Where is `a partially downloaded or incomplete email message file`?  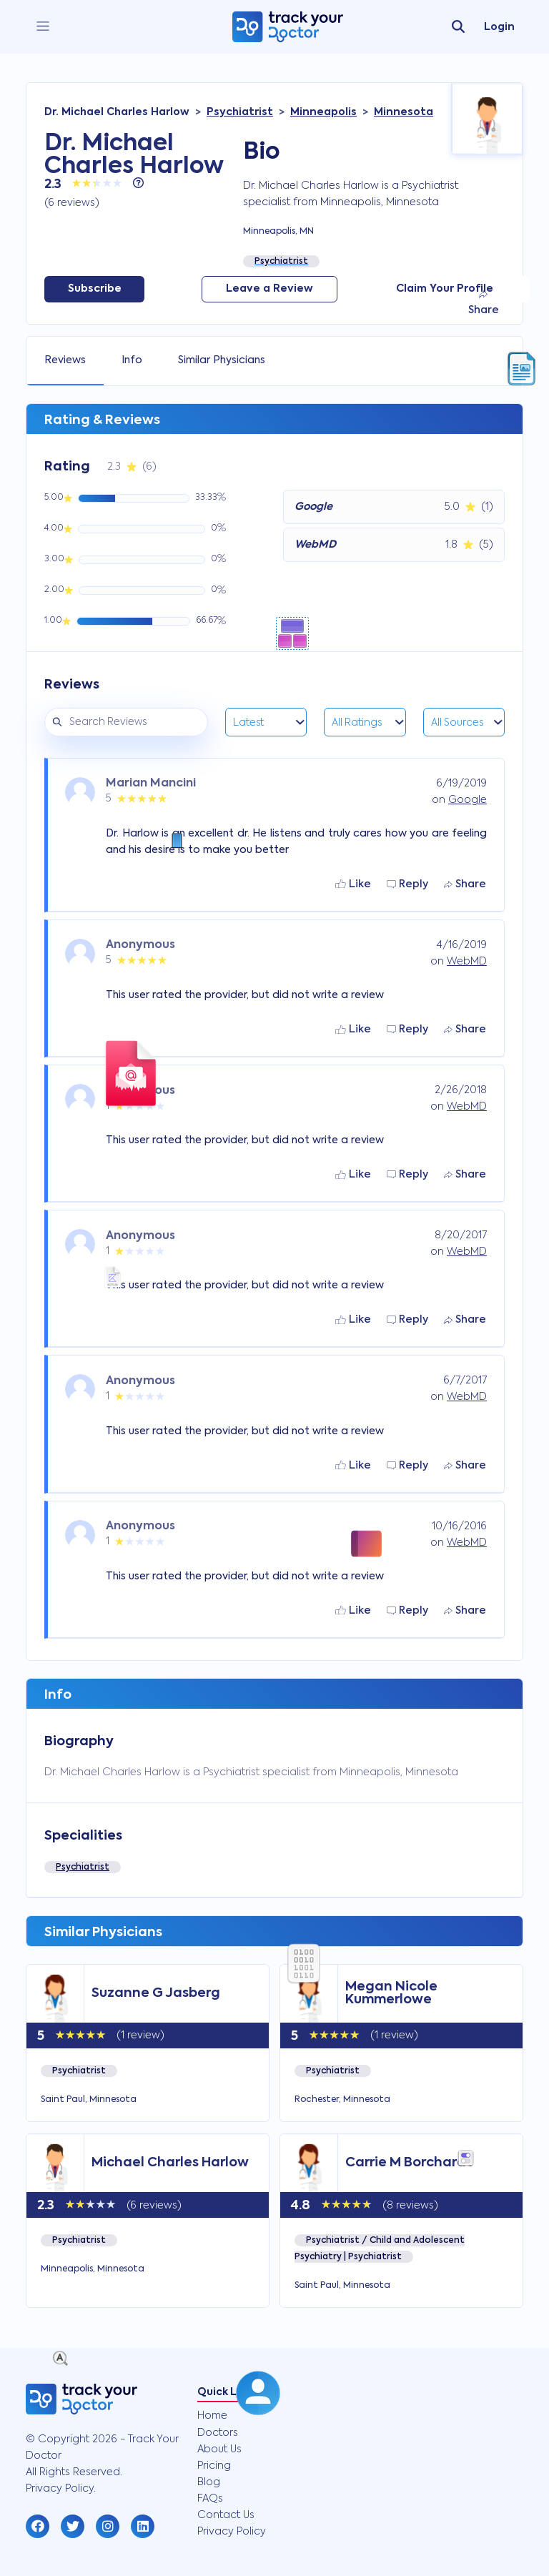 a partially downloaded or incomplete email message file is located at coordinates (131, 1075).